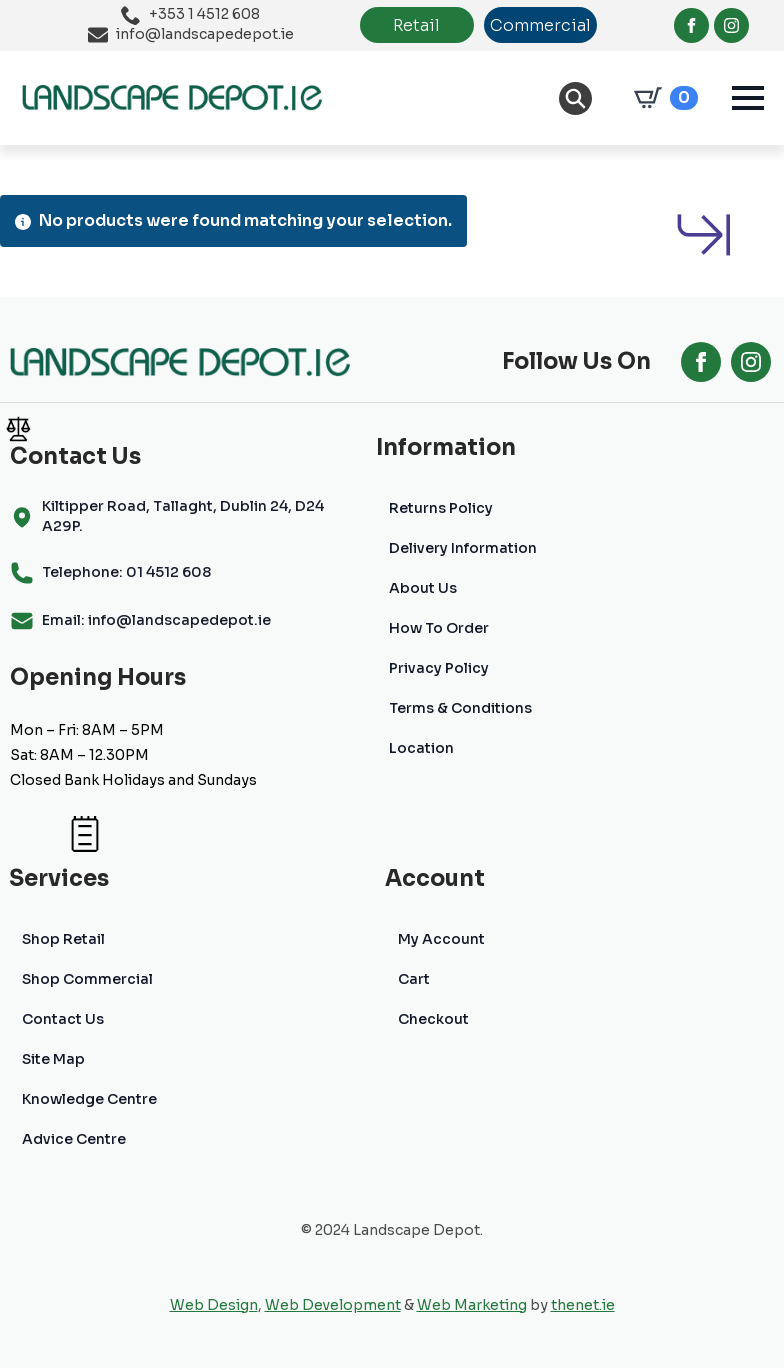  What do you see at coordinates (85, 834) in the screenshot?
I see `view output console or log` at bounding box center [85, 834].